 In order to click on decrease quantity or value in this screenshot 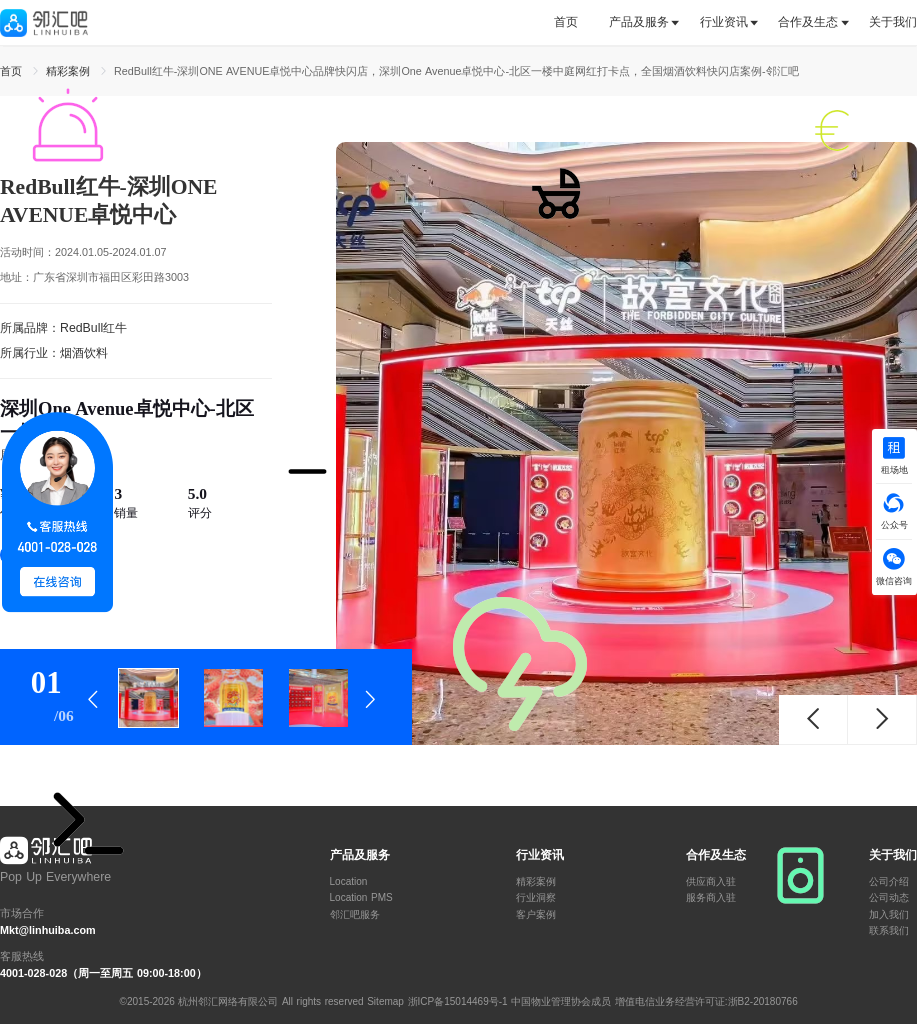, I will do `click(307, 471)`.